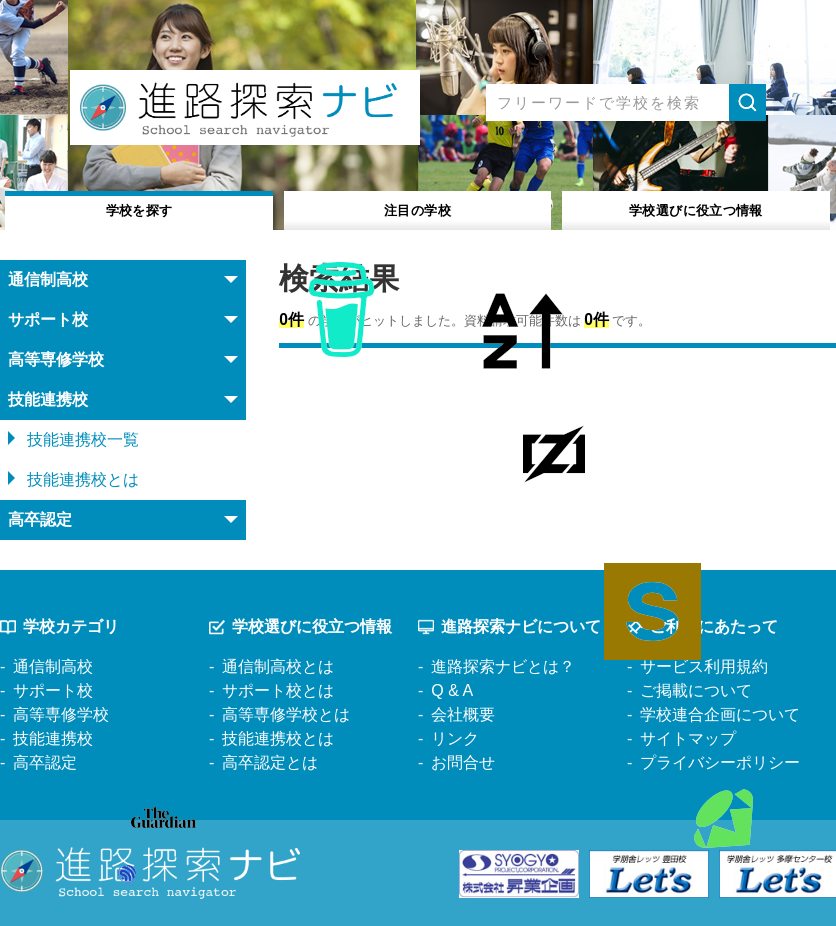 The height and width of the screenshot is (926, 836). Describe the element at coordinates (652, 611) in the screenshot. I see `open the sahibinden app` at that location.